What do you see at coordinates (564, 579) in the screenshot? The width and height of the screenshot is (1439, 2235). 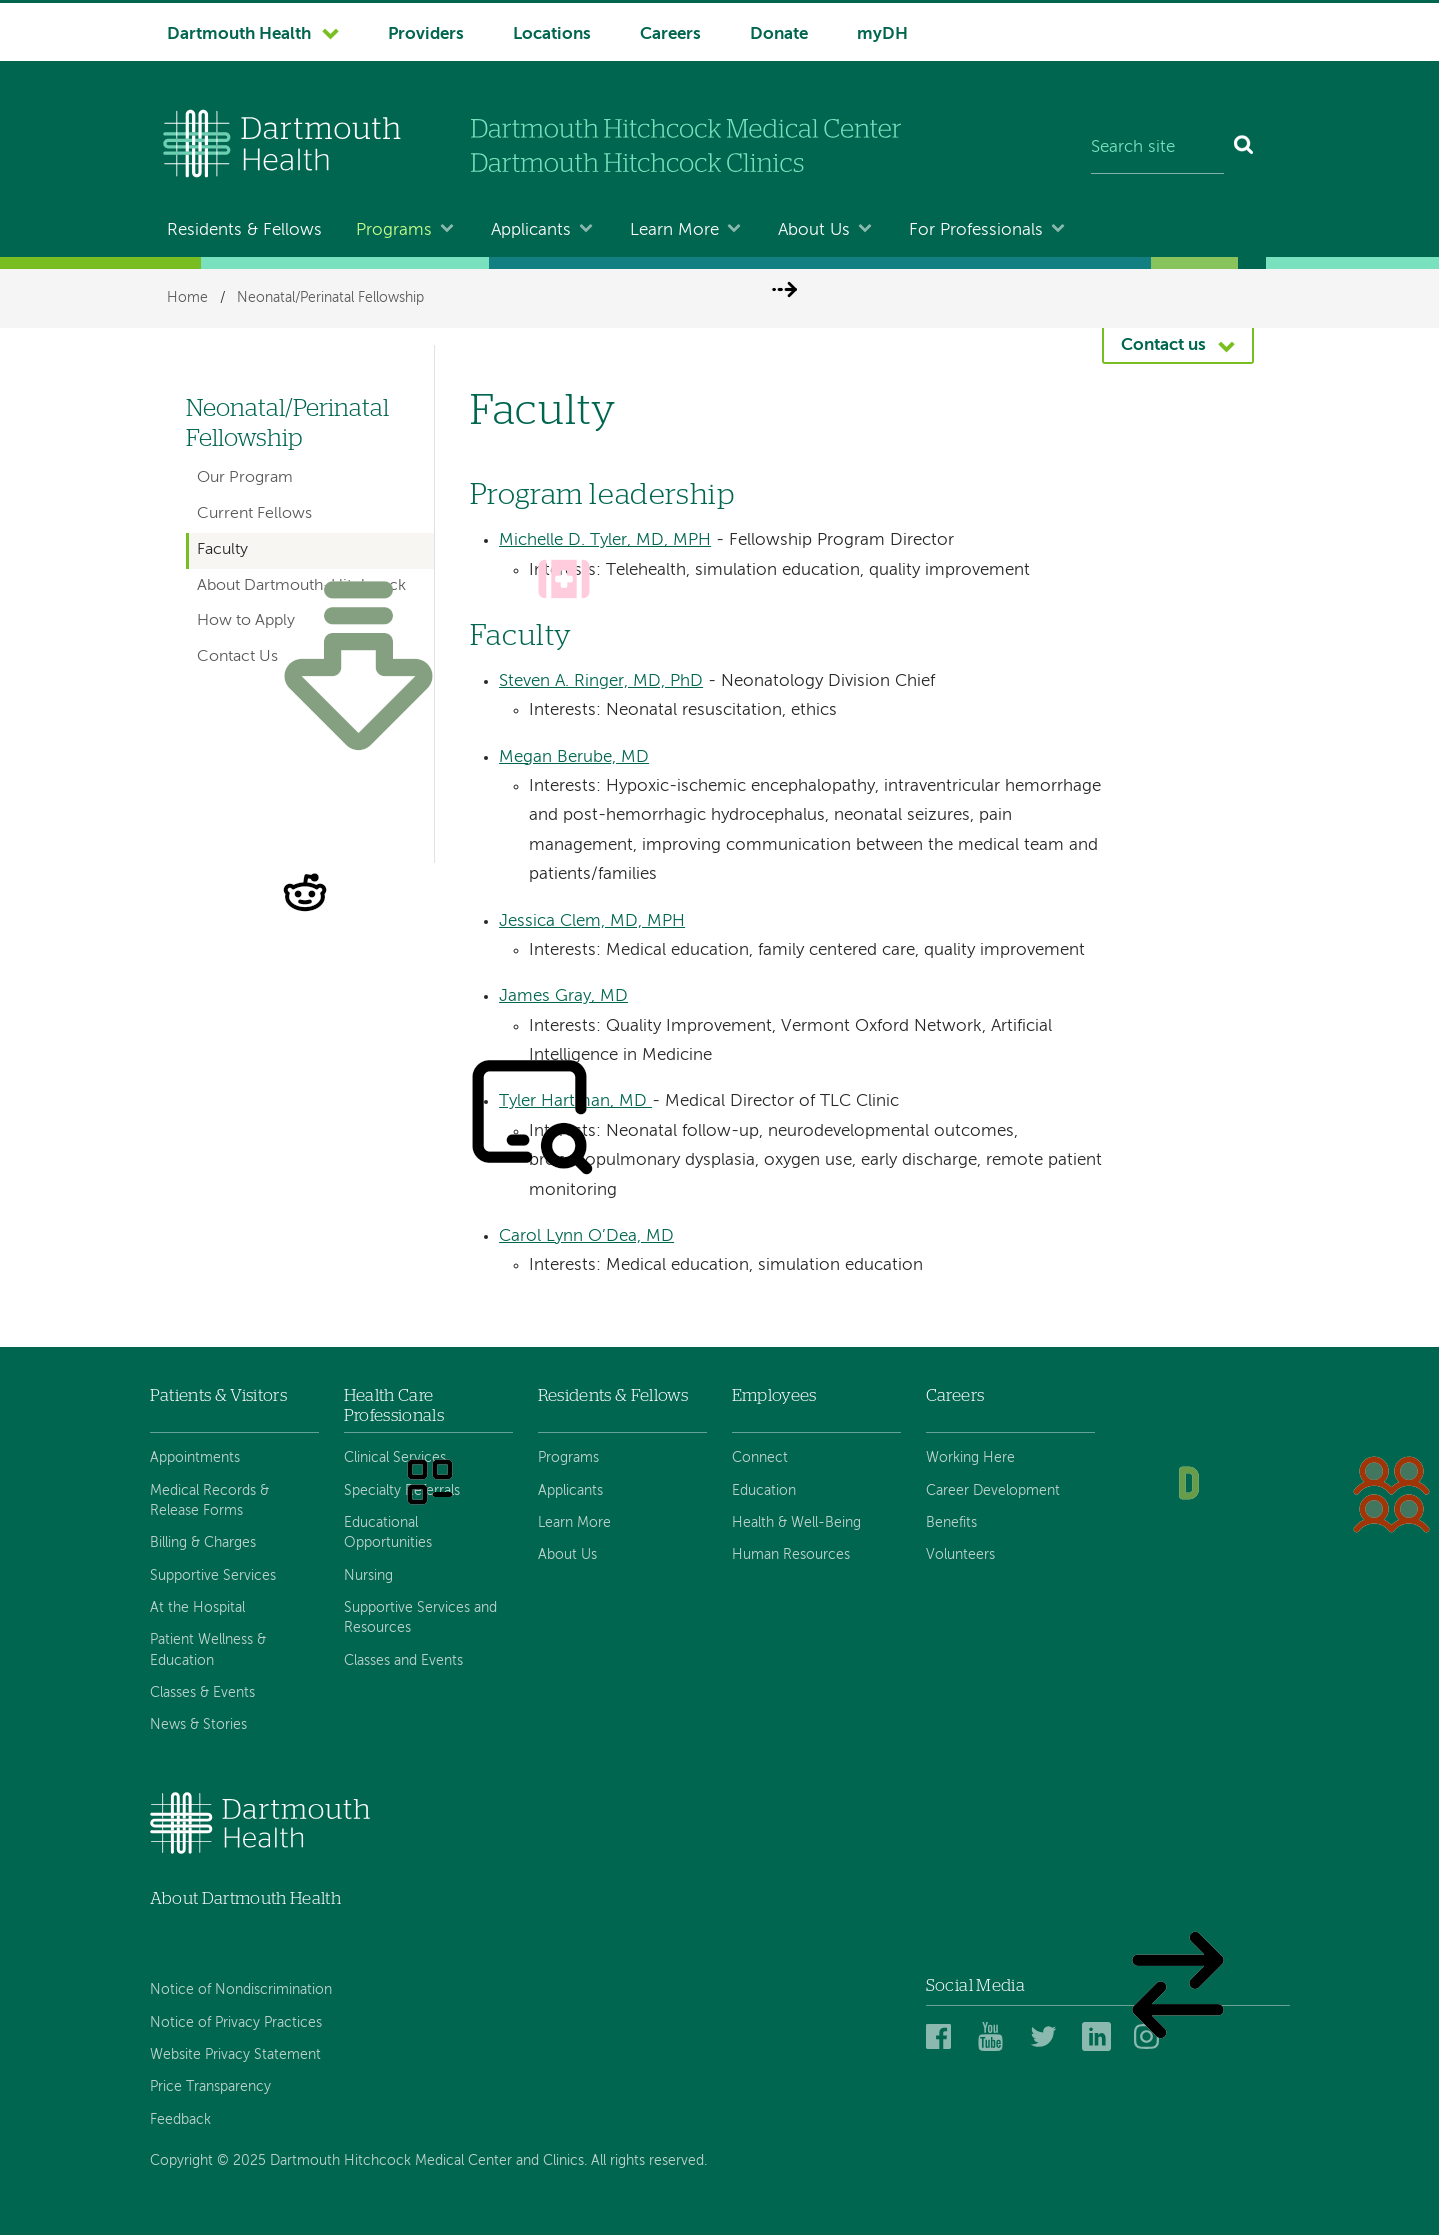 I see `access first aid or medical help resources` at bounding box center [564, 579].